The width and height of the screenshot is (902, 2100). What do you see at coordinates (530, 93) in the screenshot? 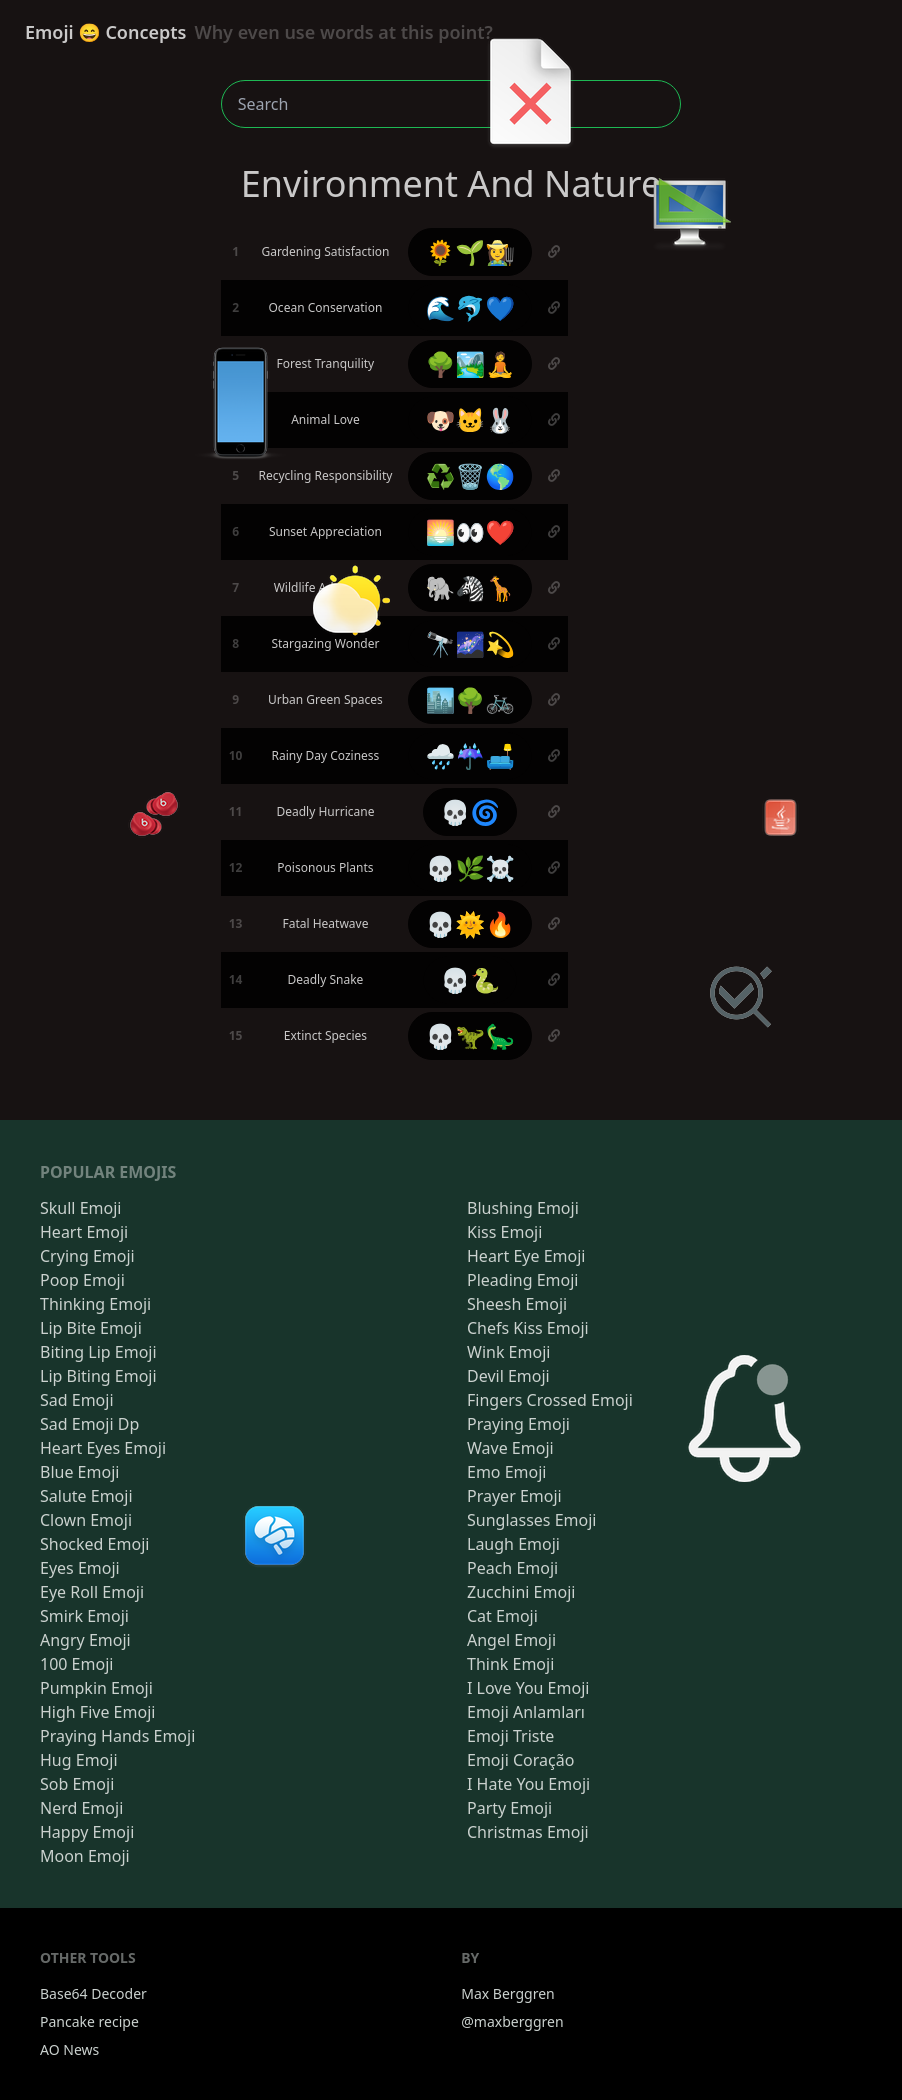
I see `a broken or invalid symbolic link file` at bounding box center [530, 93].